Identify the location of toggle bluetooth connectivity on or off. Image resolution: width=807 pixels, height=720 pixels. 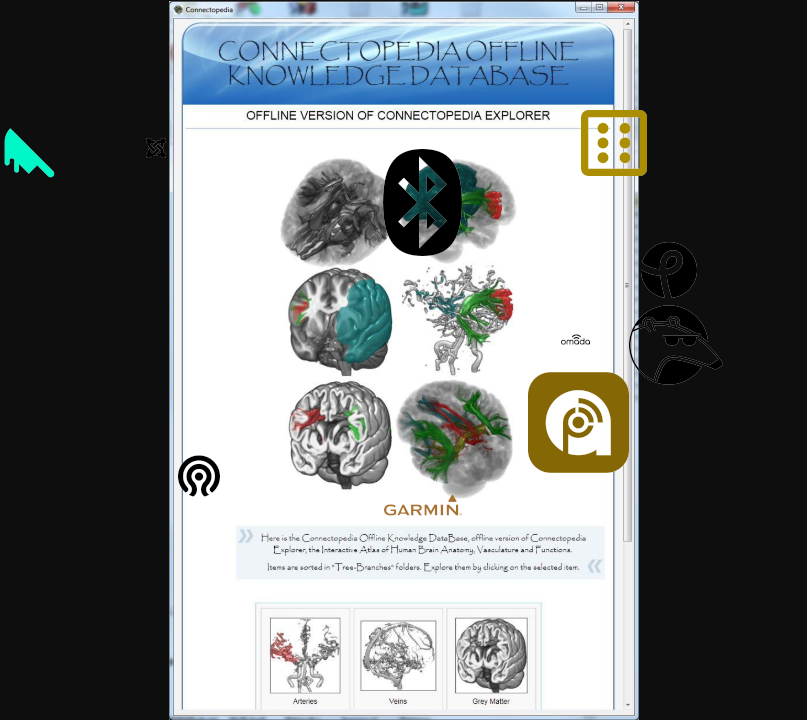
(422, 202).